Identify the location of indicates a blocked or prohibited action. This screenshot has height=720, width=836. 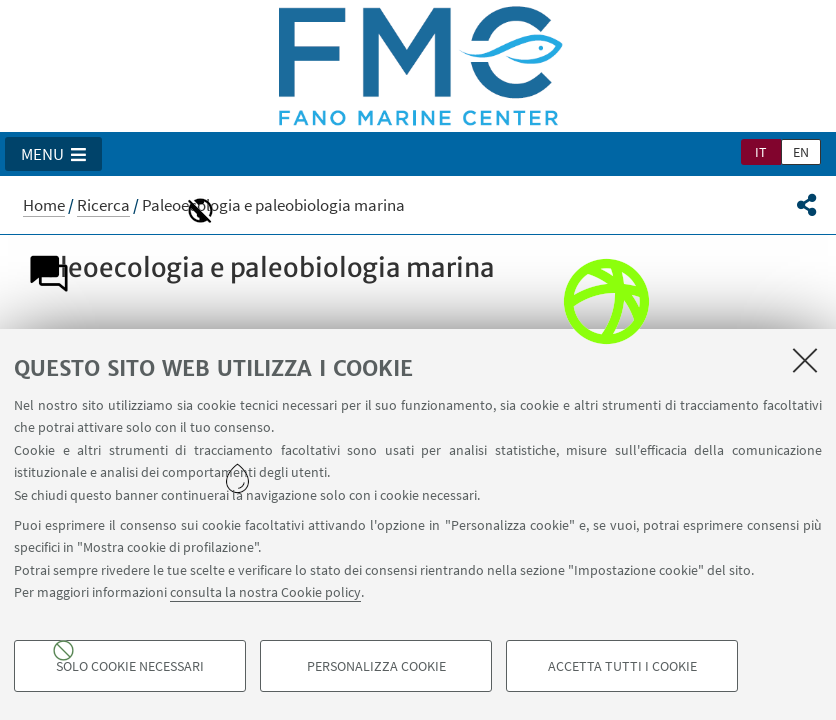
(63, 650).